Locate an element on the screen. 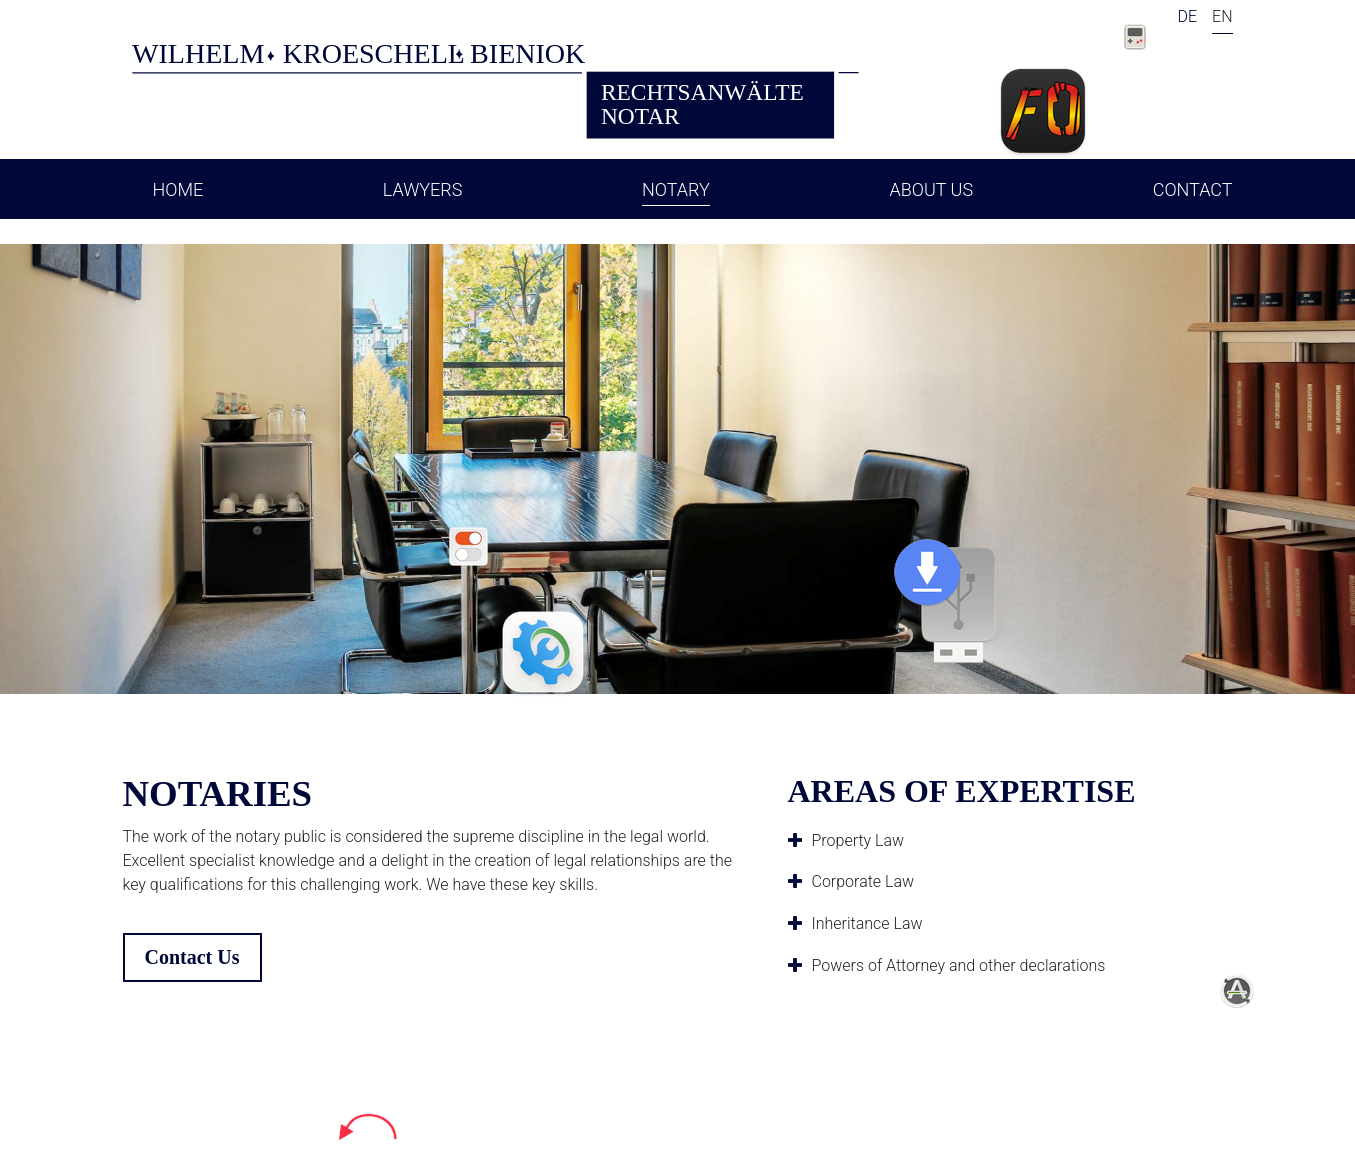 This screenshot has height=1170, width=1355. undo the last action is located at coordinates (367, 1126).